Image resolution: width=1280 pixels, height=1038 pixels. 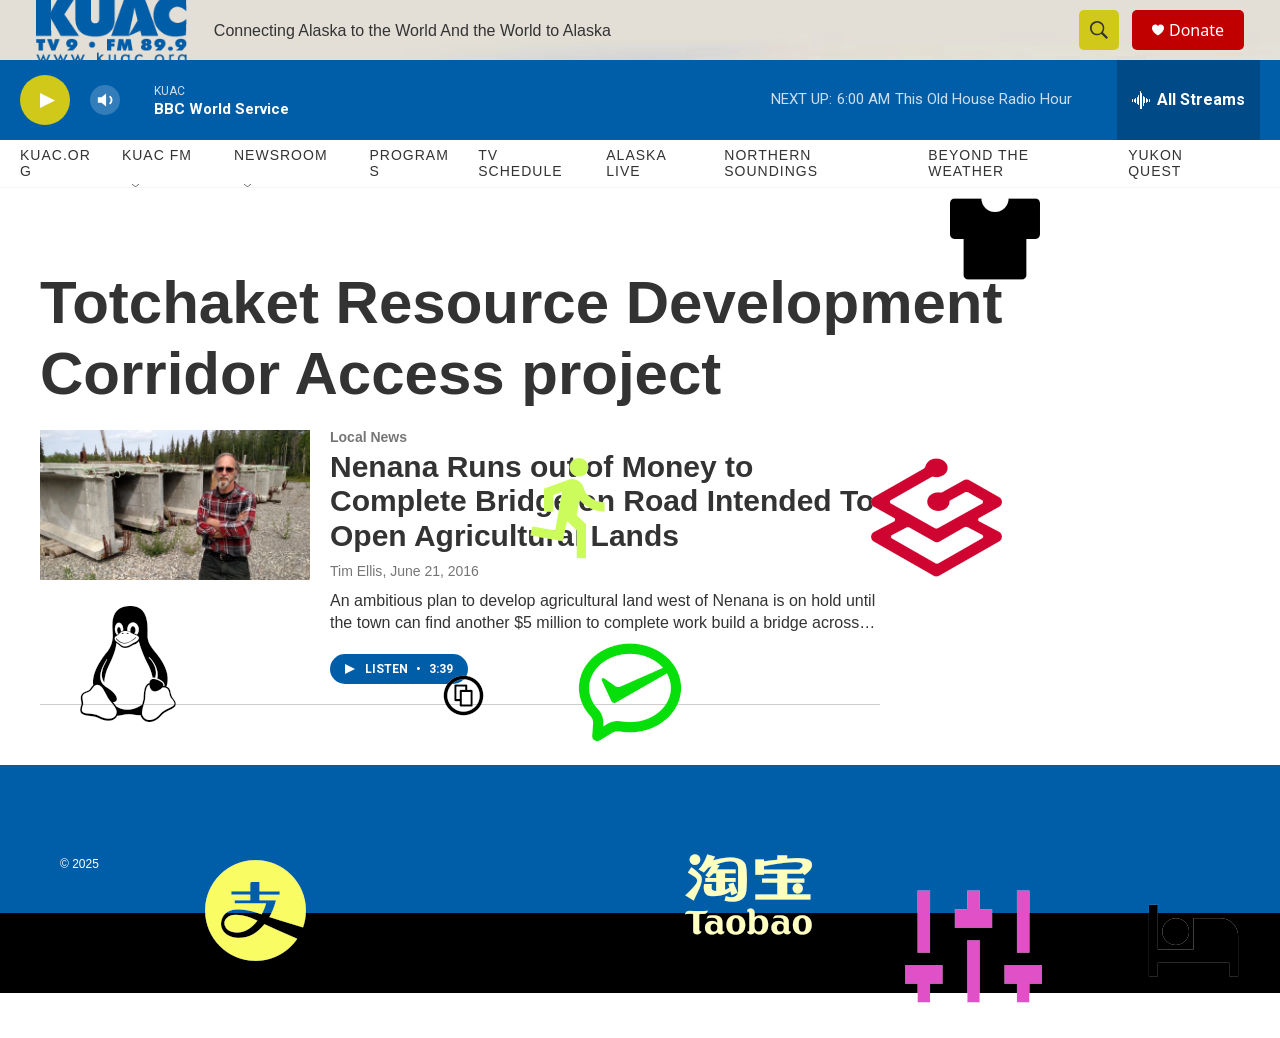 What do you see at coordinates (1193, 940) in the screenshot?
I see `find nearby hotels or accommodations` at bounding box center [1193, 940].